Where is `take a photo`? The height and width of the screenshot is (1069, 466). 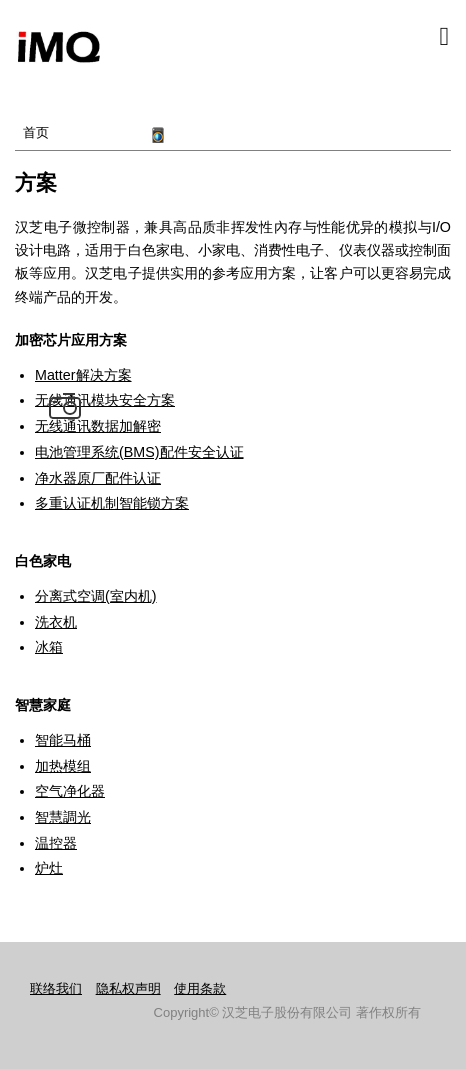 take a photo is located at coordinates (65, 405).